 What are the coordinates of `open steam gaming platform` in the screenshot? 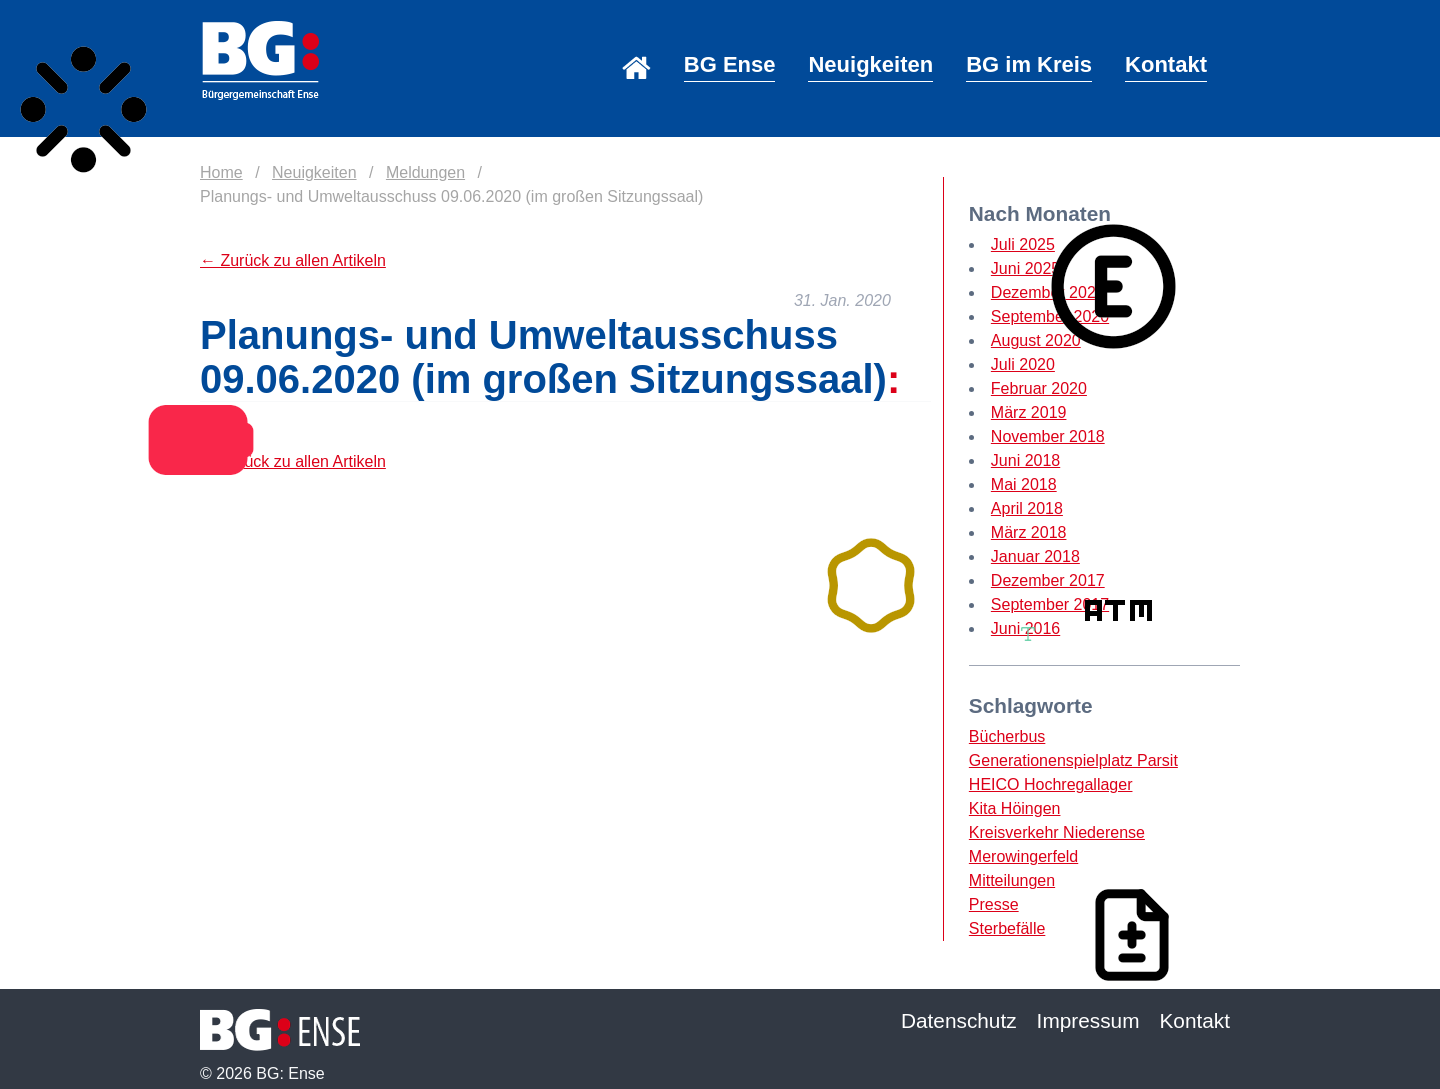 It's located at (83, 109).